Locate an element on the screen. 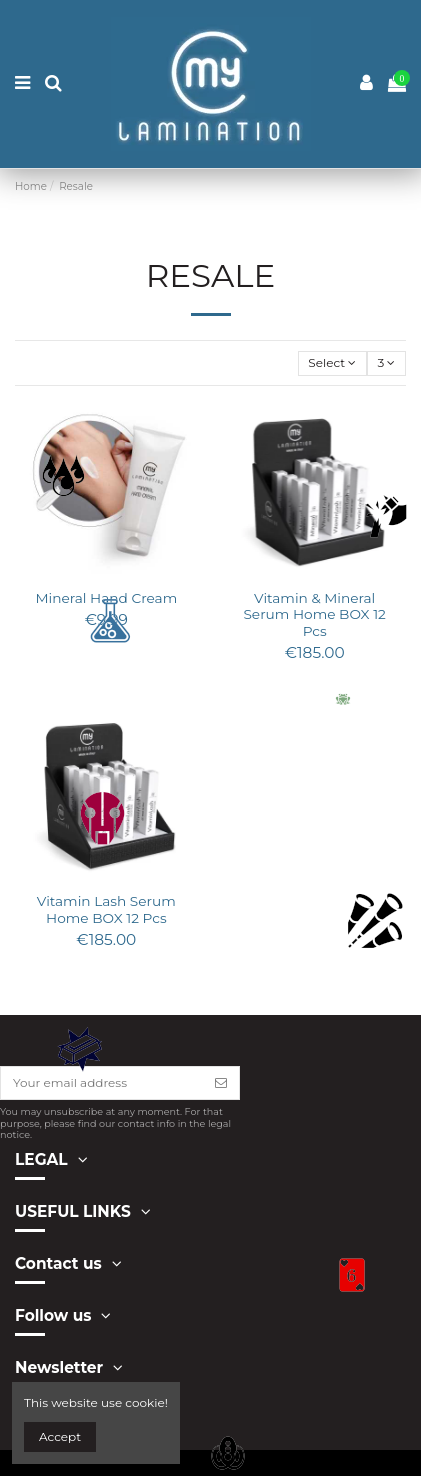  six of hearts playing card is located at coordinates (352, 1275).